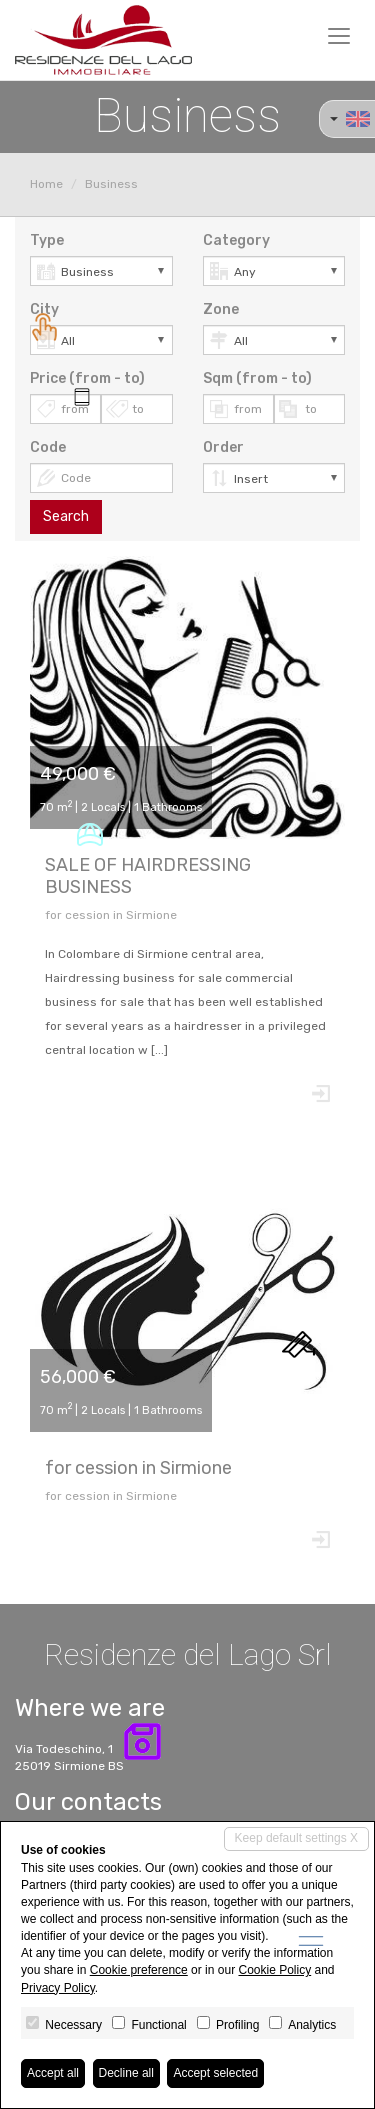 This screenshot has height=2109, width=375. Describe the element at coordinates (44, 327) in the screenshot. I see `tap to interact with this element` at that location.